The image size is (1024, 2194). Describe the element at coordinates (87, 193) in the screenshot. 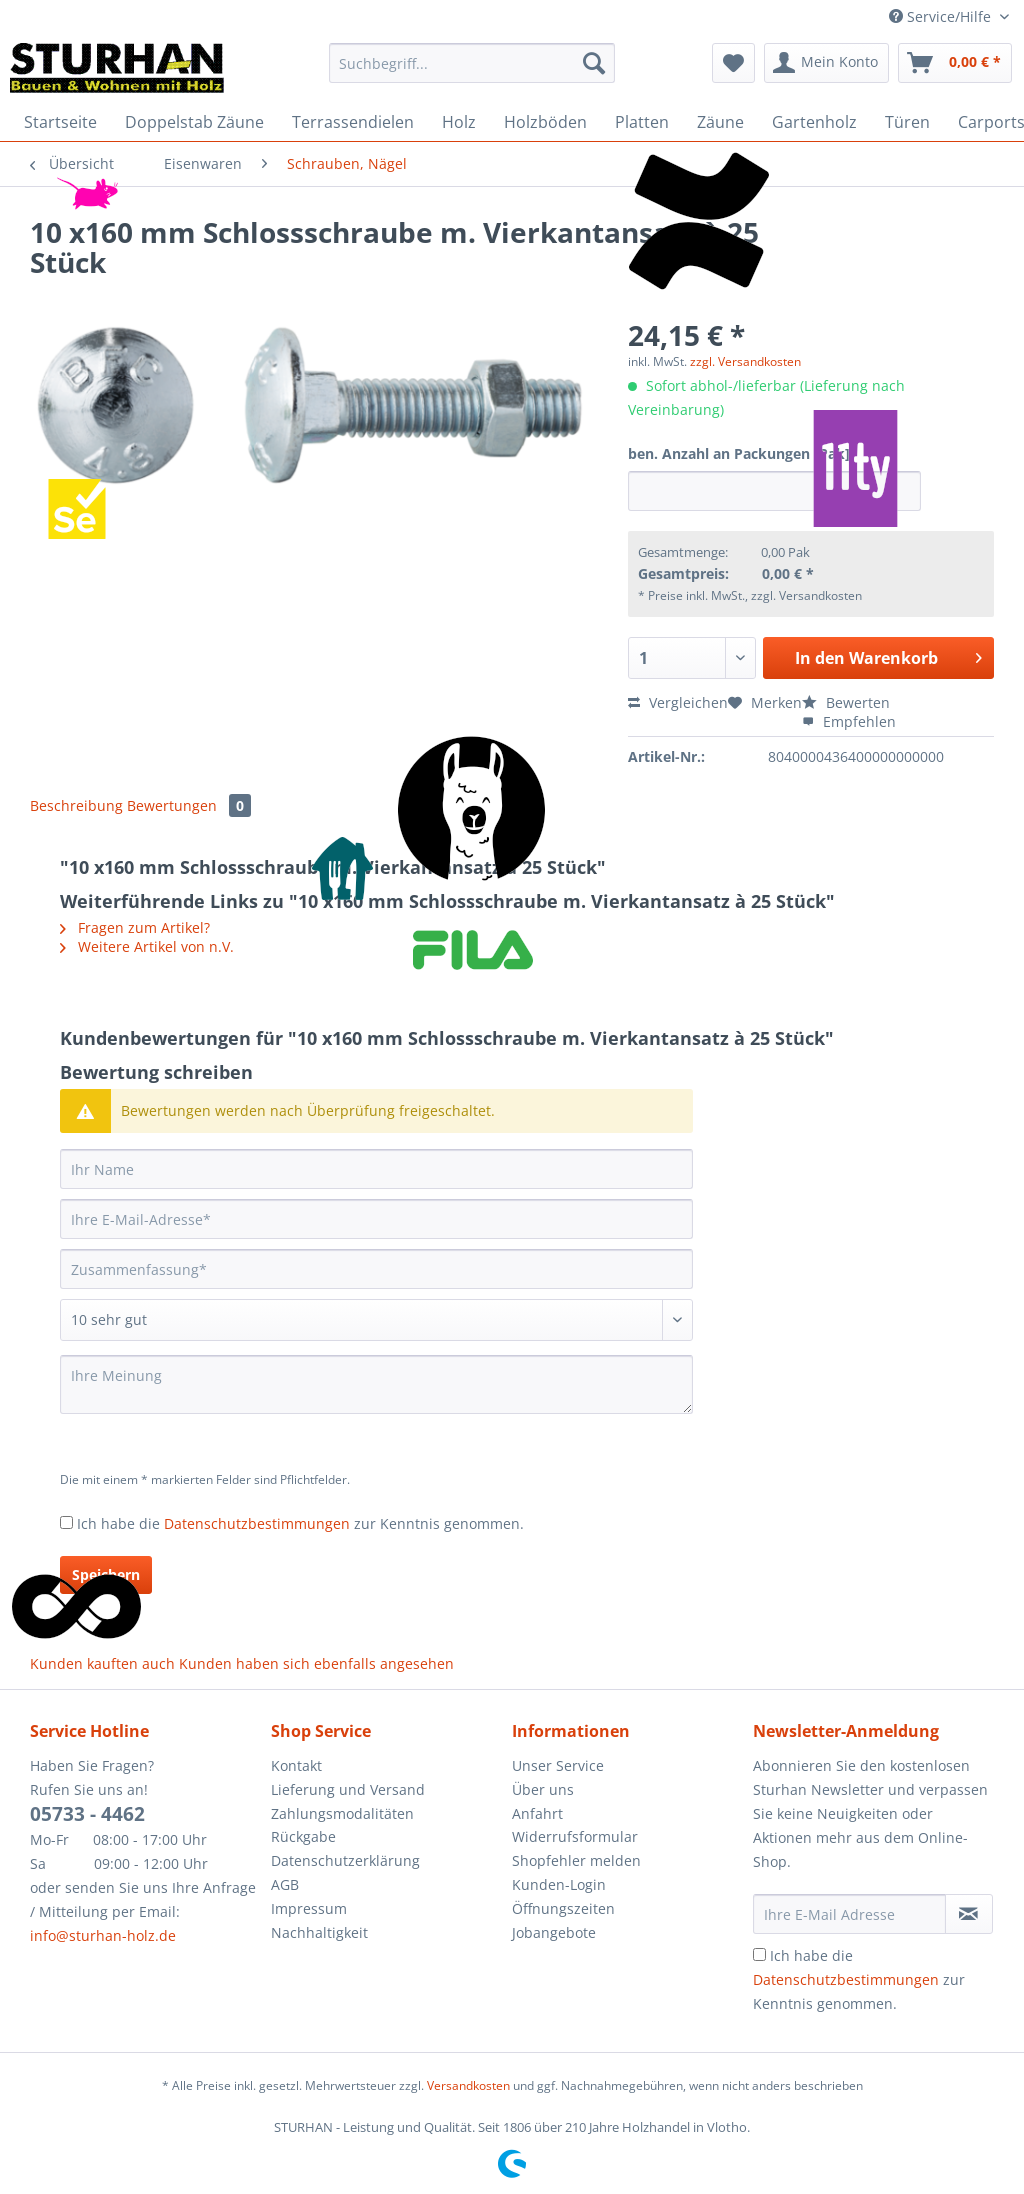

I see `xfce desktop environment logo` at that location.